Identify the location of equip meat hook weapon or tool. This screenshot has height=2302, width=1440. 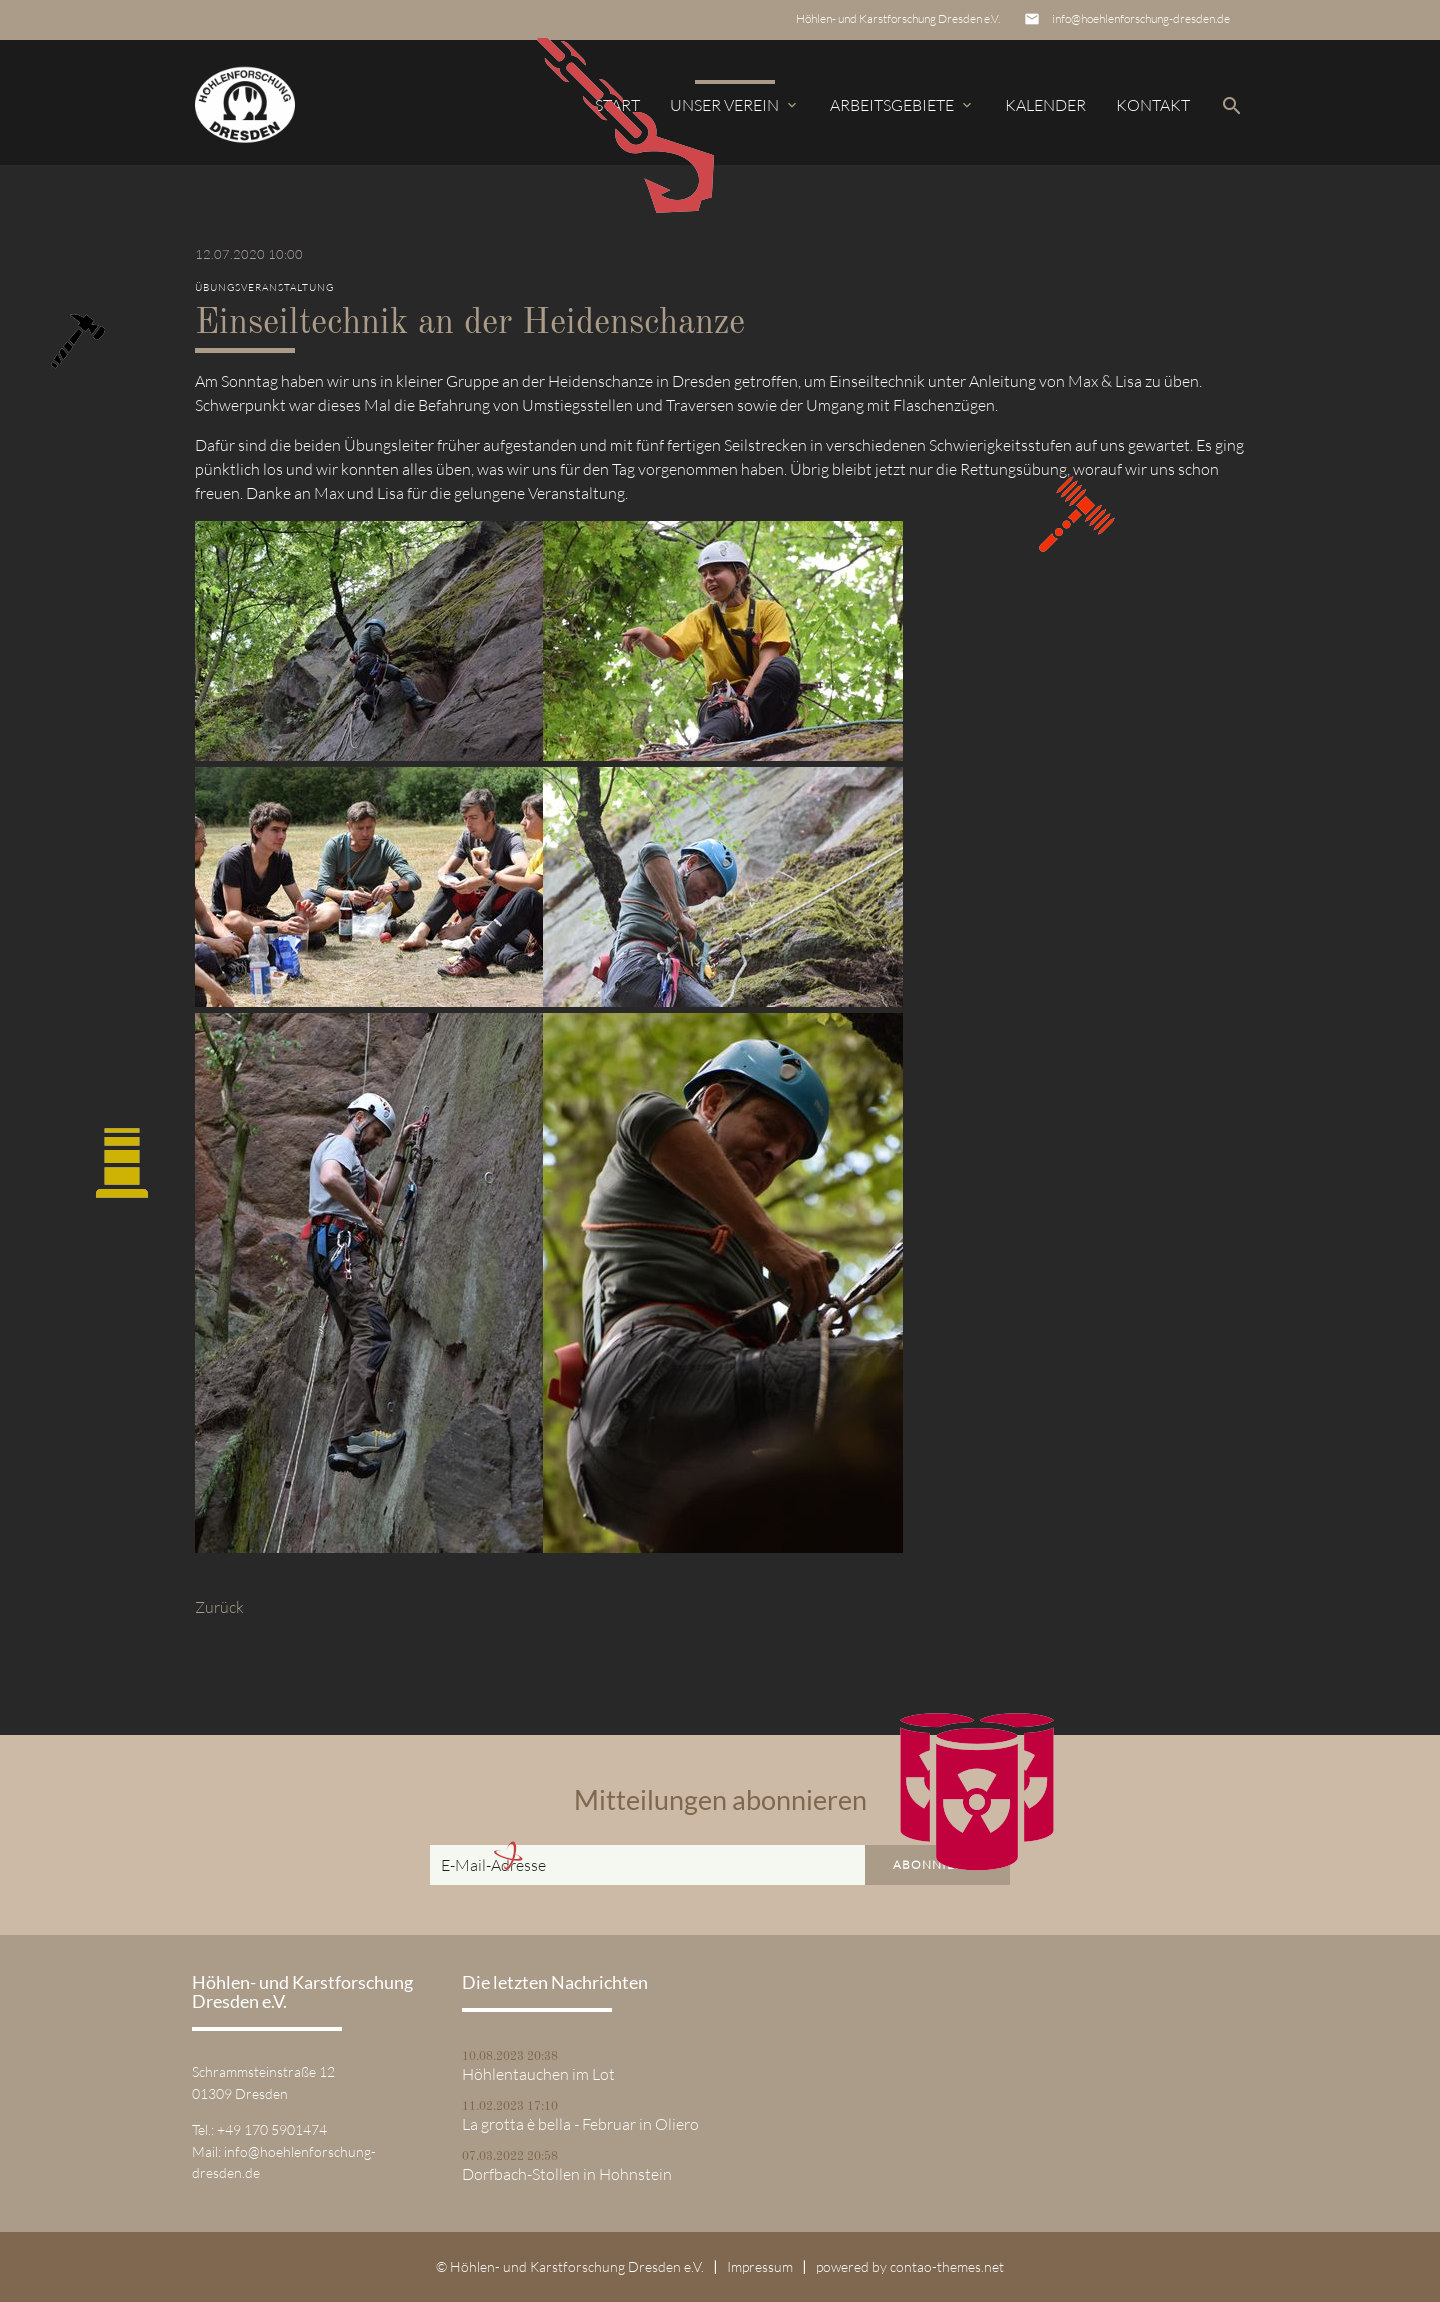
(626, 127).